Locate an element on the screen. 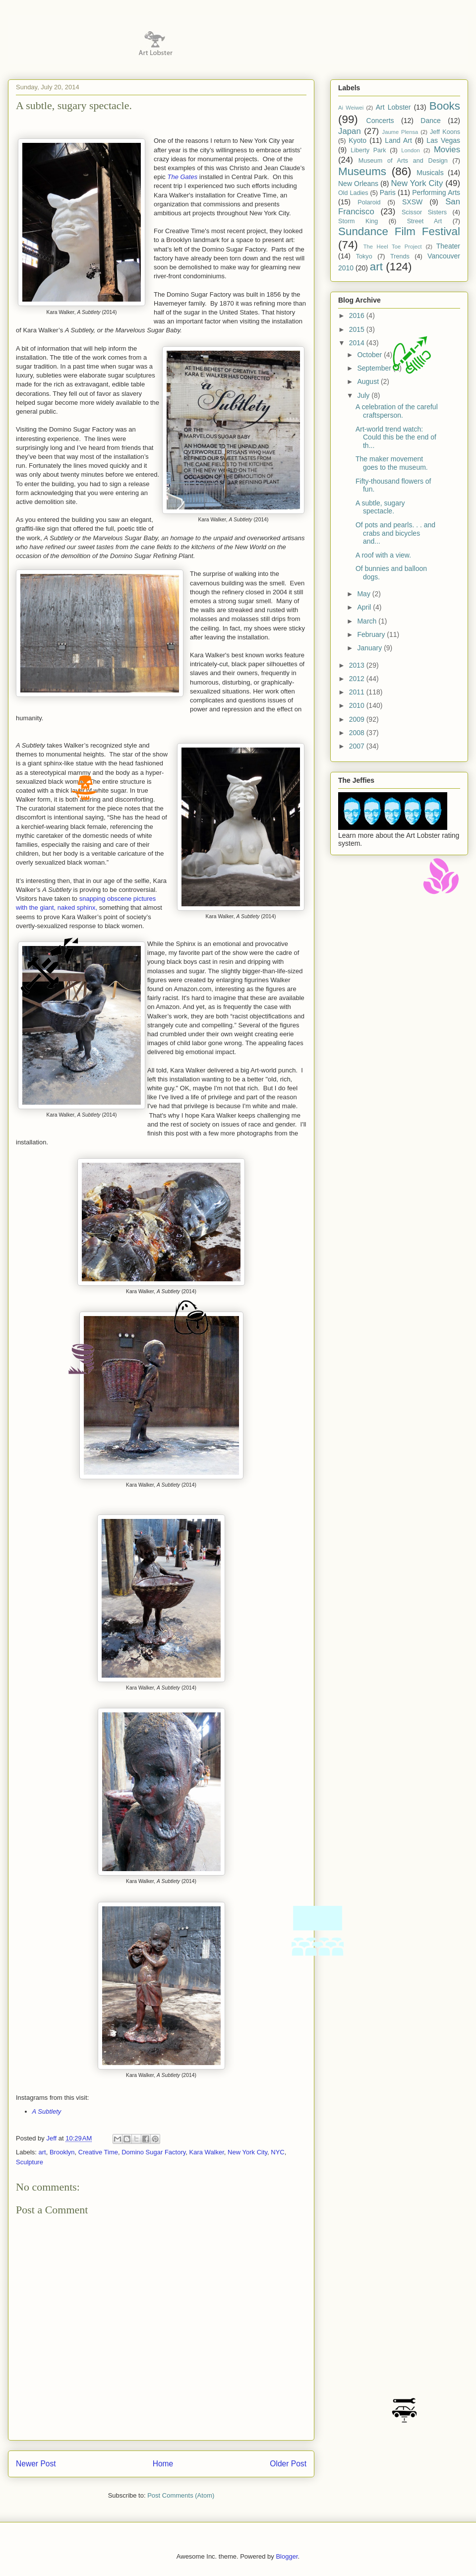 Image resolution: width=476 pixels, height=2576 pixels. coffee or café-related feature is located at coordinates (441, 876).